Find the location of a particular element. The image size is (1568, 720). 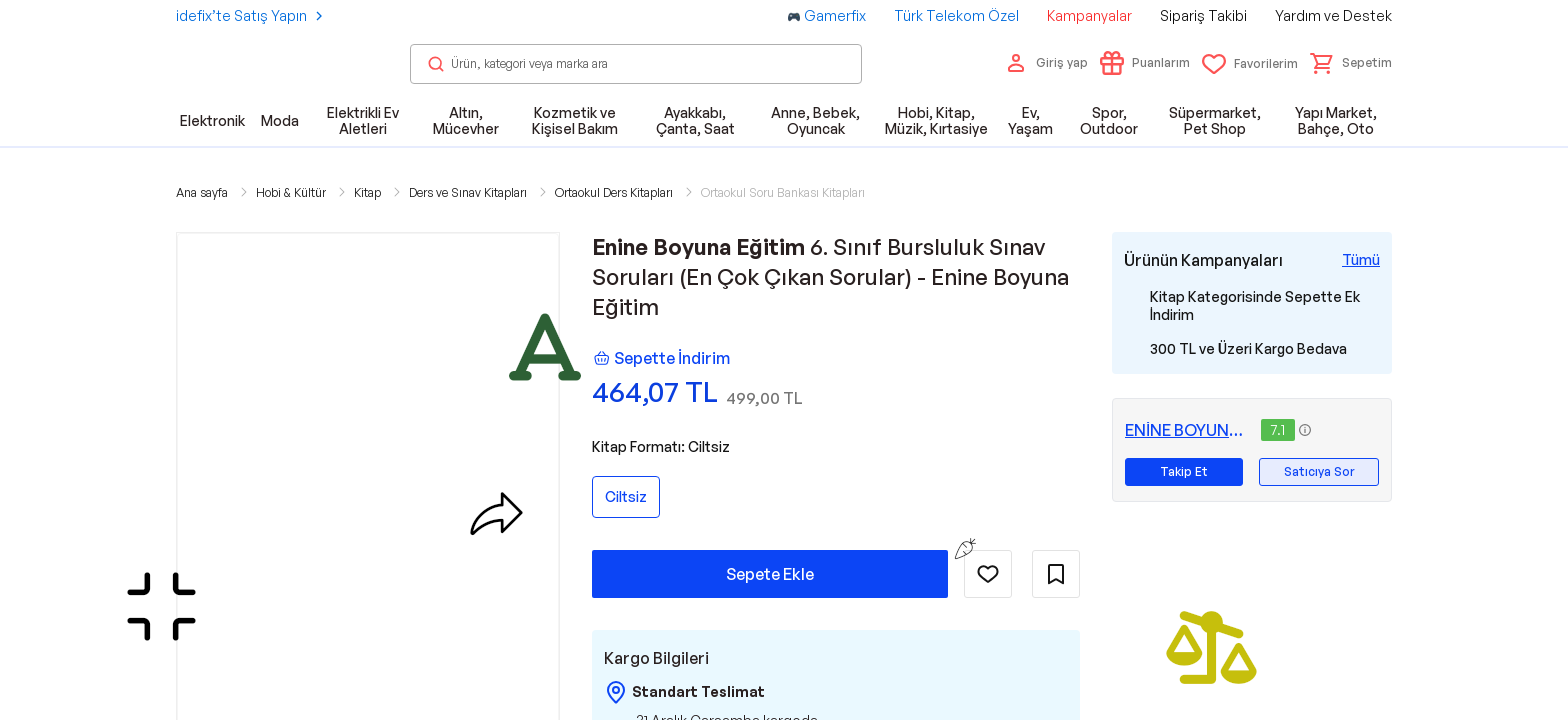

browse vegetable or produce category is located at coordinates (965, 549).